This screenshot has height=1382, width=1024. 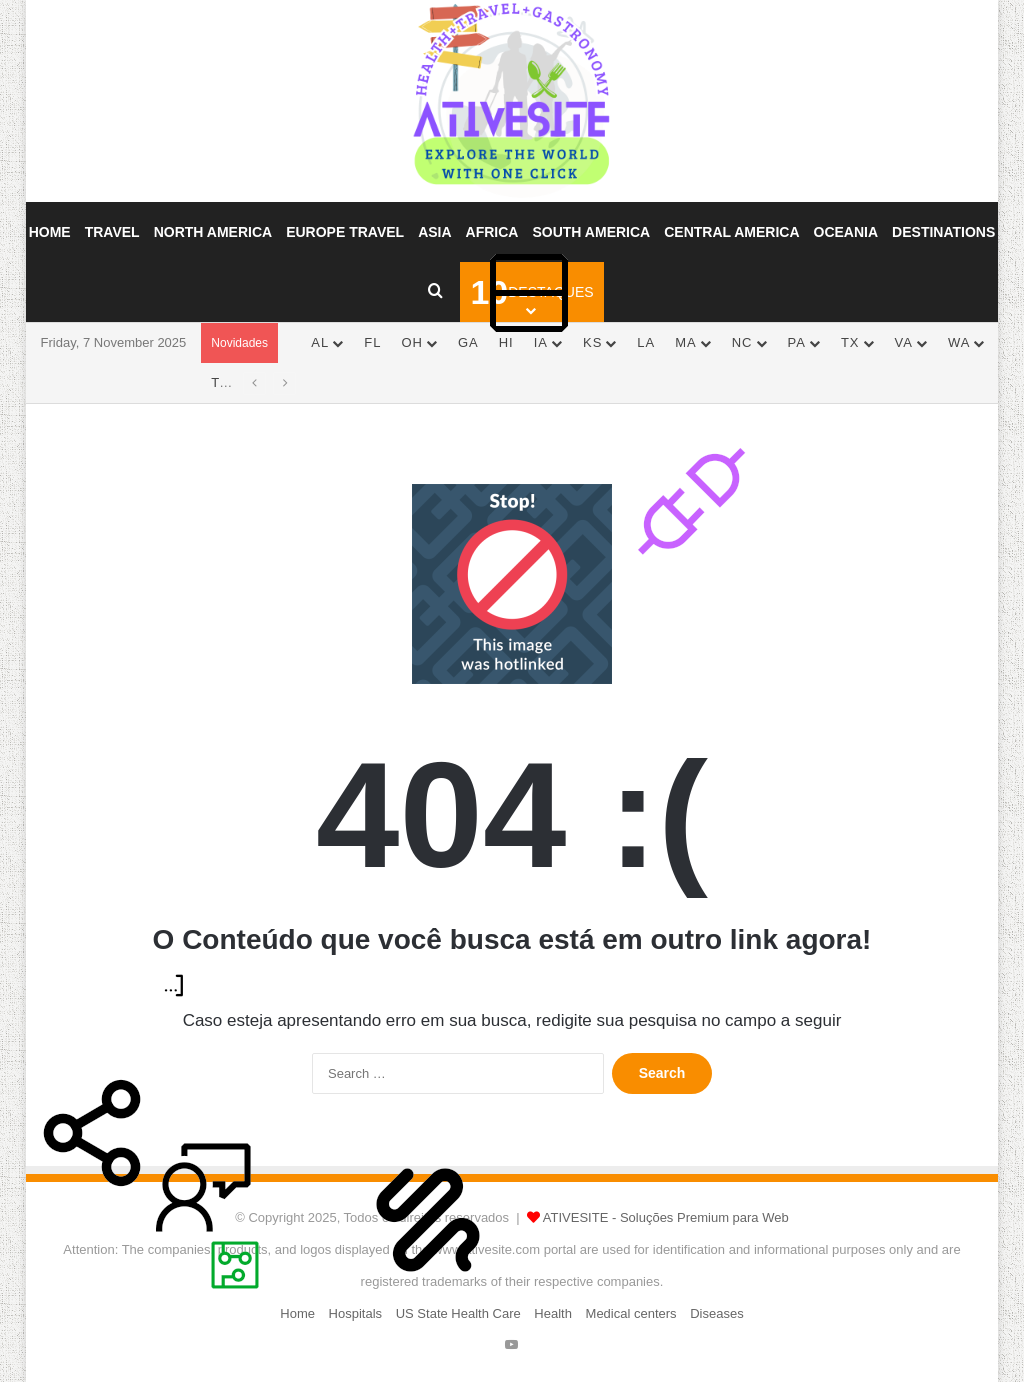 I want to click on view circuit board or hardware-related files, so click(x=235, y=1265).